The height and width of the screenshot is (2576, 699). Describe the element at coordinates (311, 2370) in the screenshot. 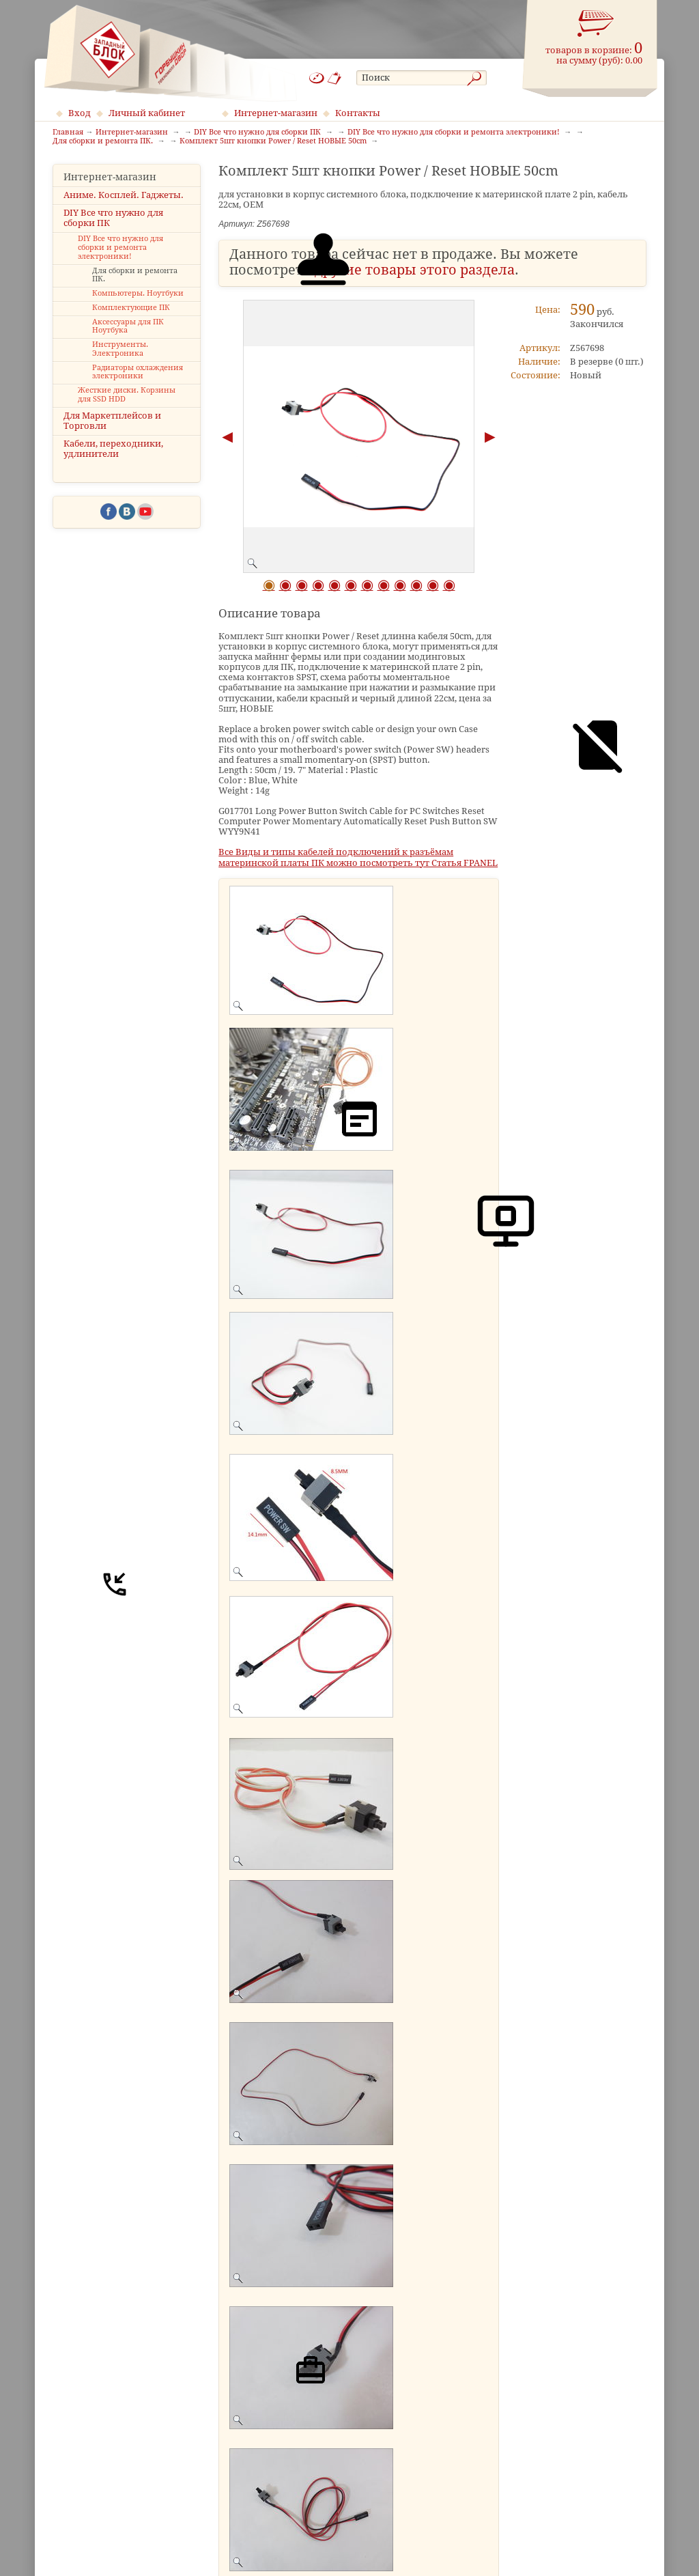

I see `access travel documents or itinerary` at that location.